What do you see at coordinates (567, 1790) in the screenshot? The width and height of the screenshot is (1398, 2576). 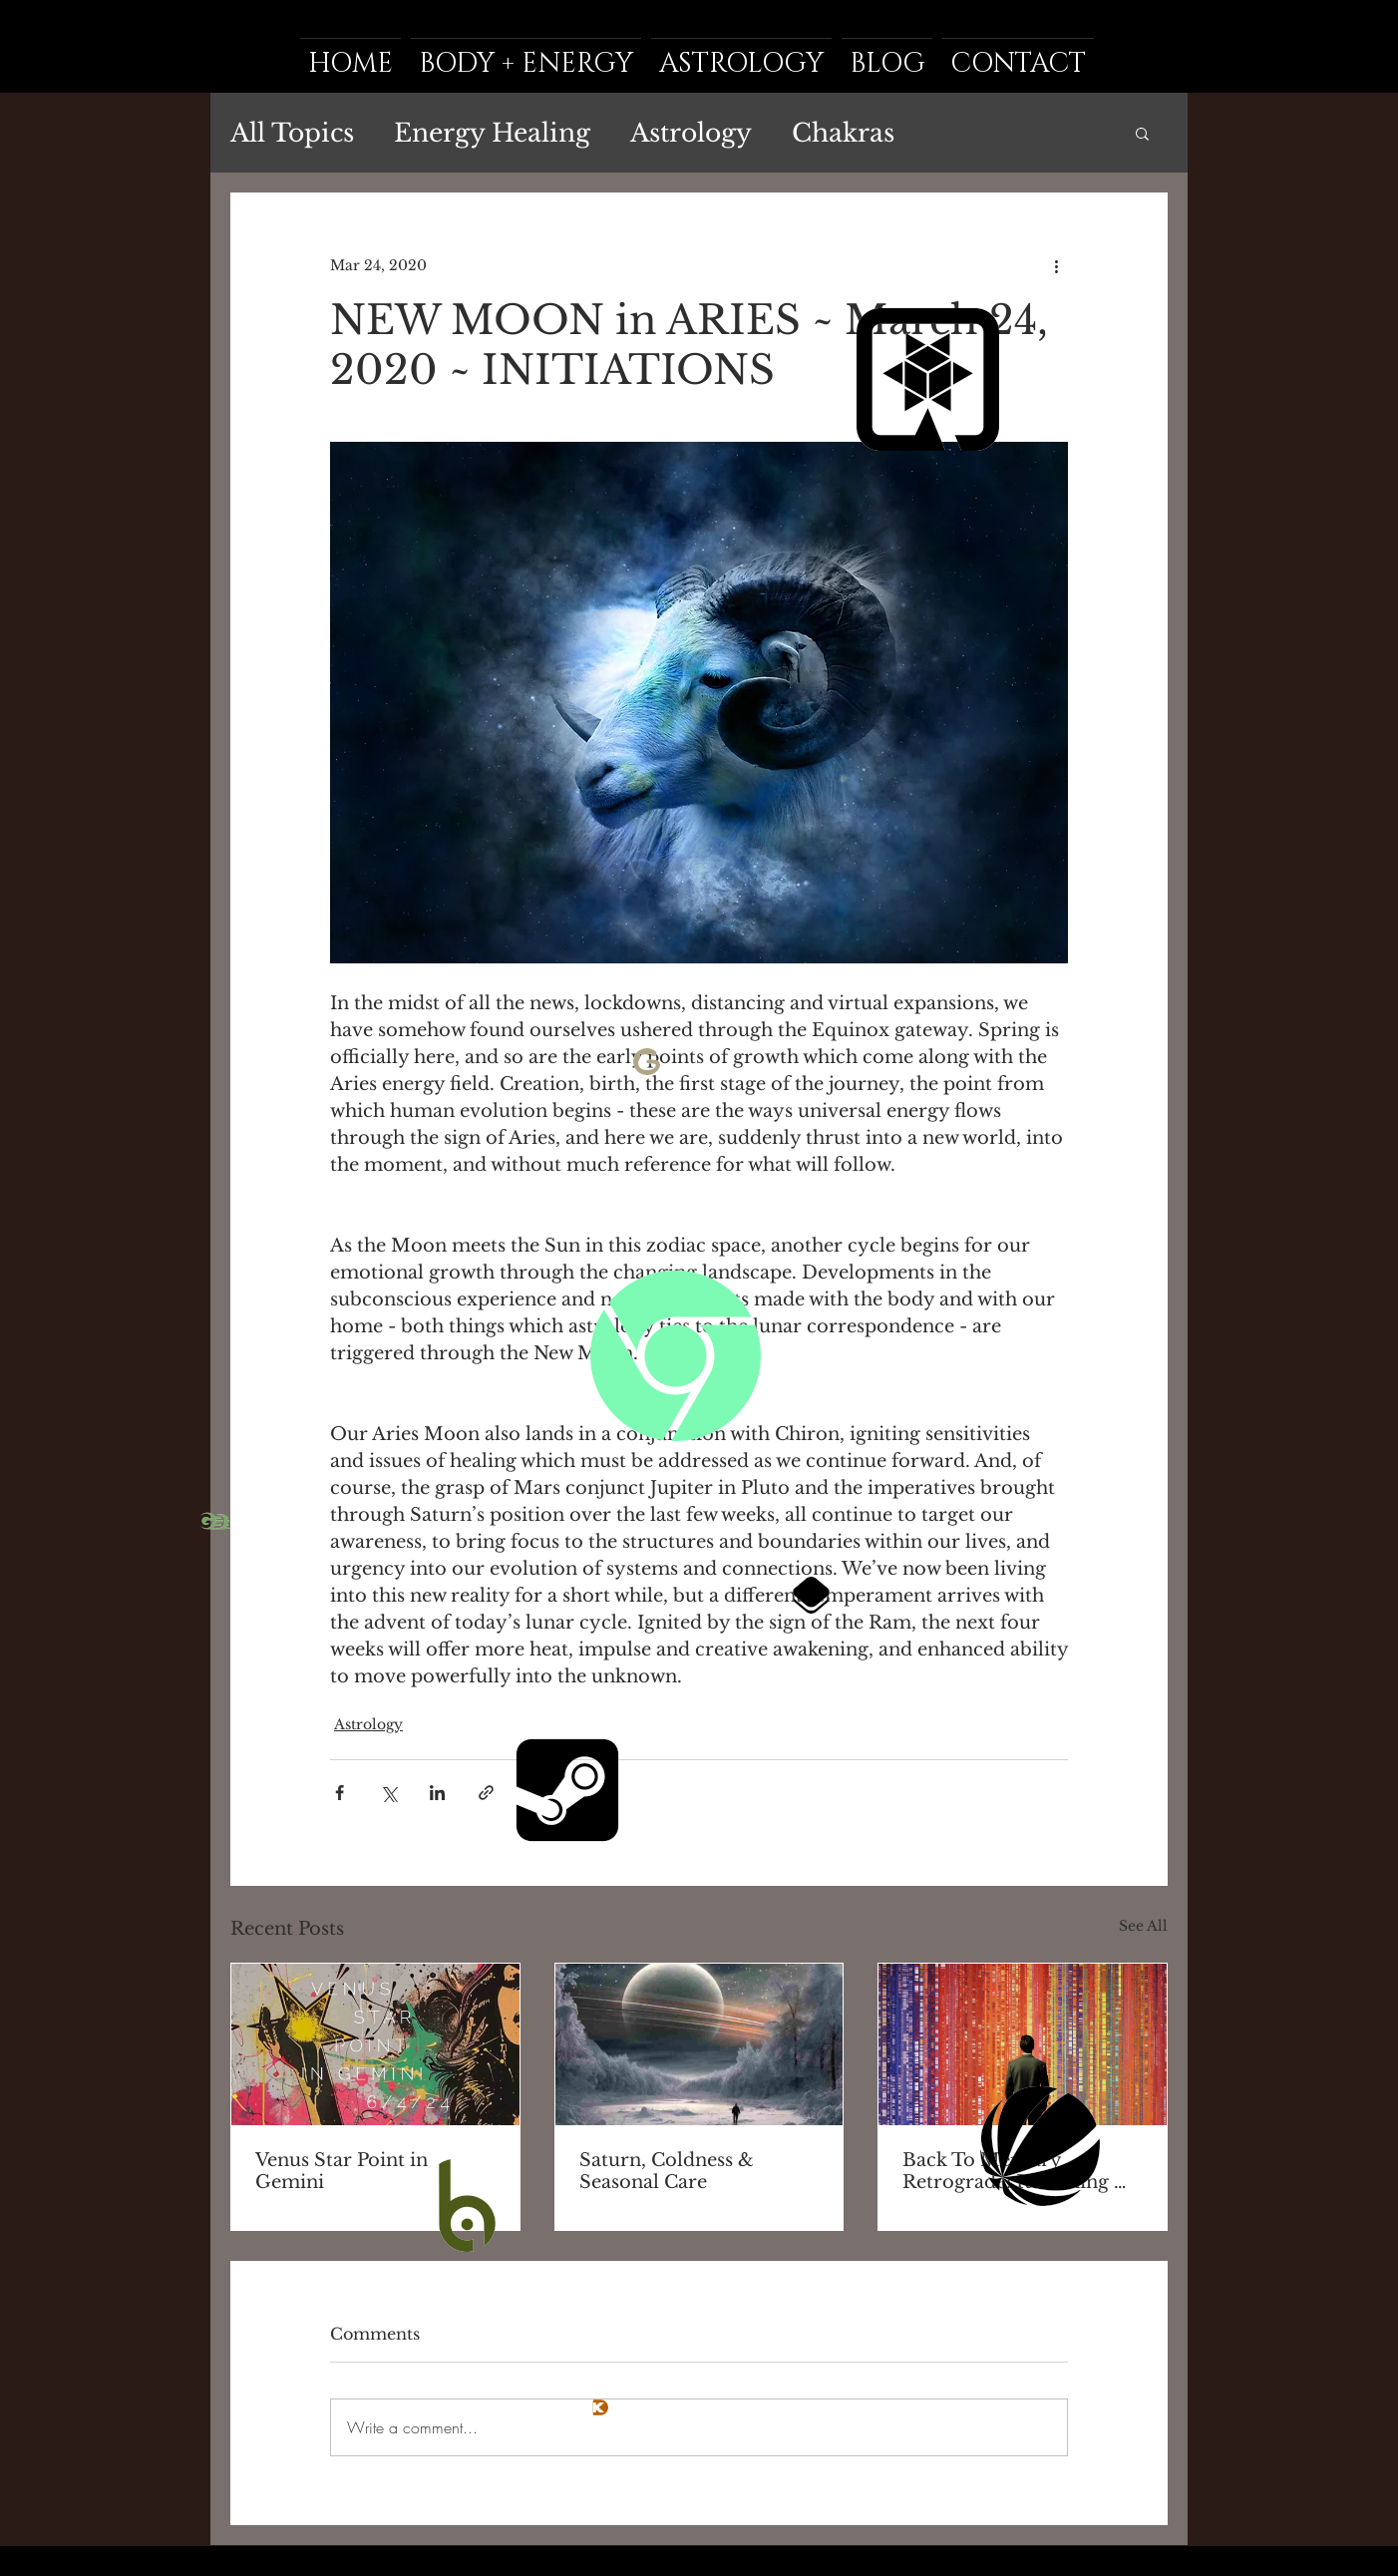 I see `open steam gaming platform` at bounding box center [567, 1790].